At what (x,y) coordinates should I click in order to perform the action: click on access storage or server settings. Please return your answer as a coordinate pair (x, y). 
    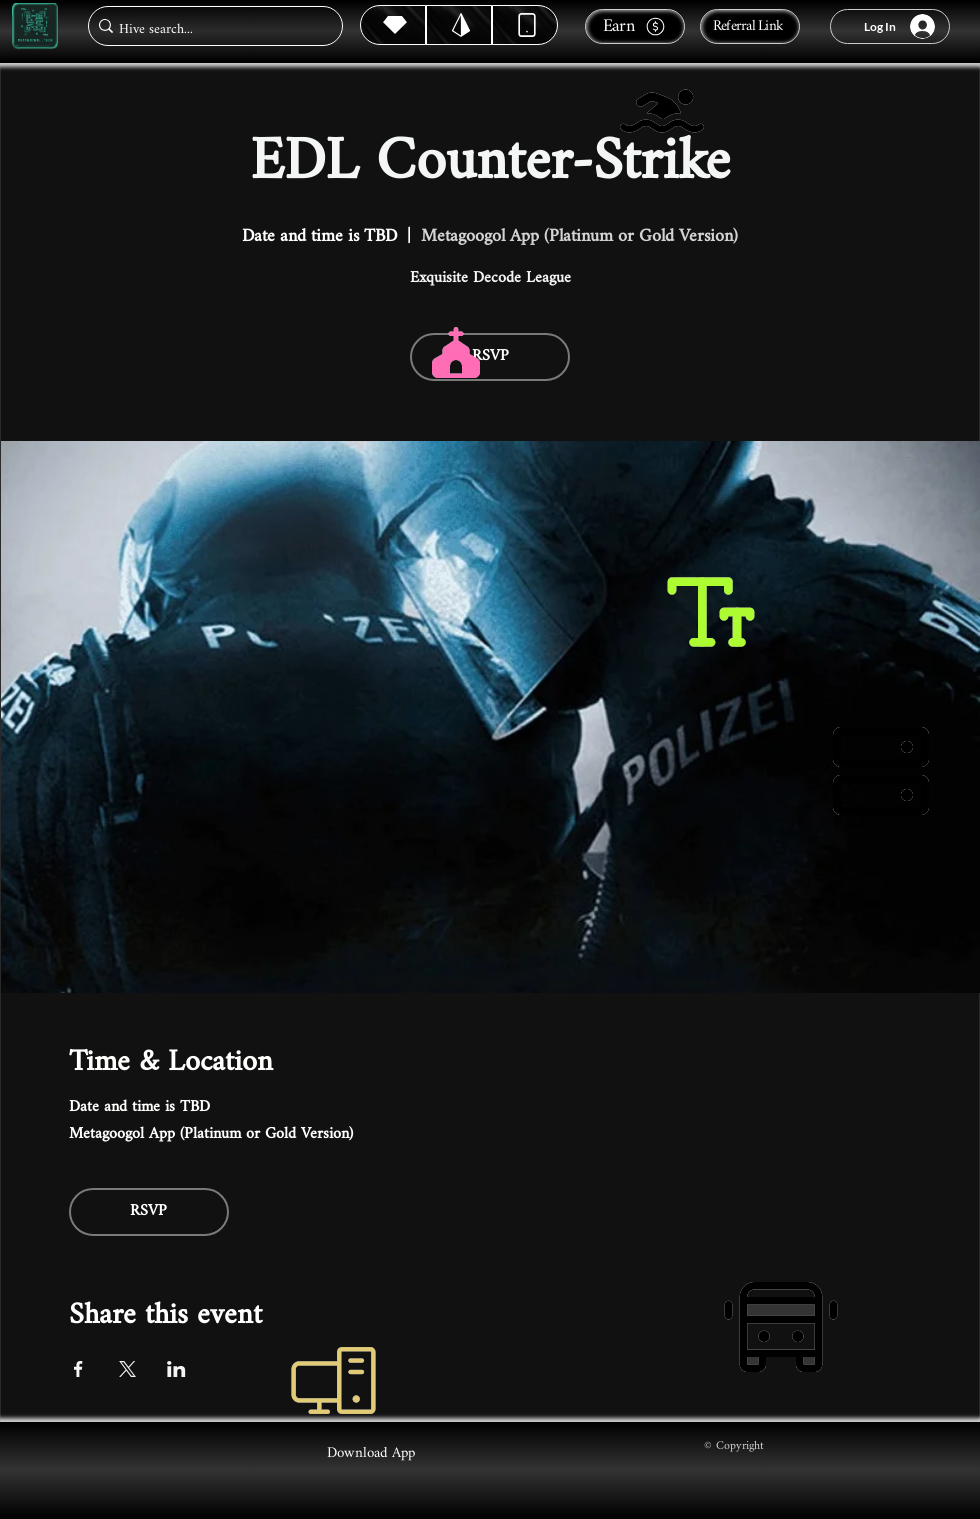
    Looking at the image, I should click on (881, 771).